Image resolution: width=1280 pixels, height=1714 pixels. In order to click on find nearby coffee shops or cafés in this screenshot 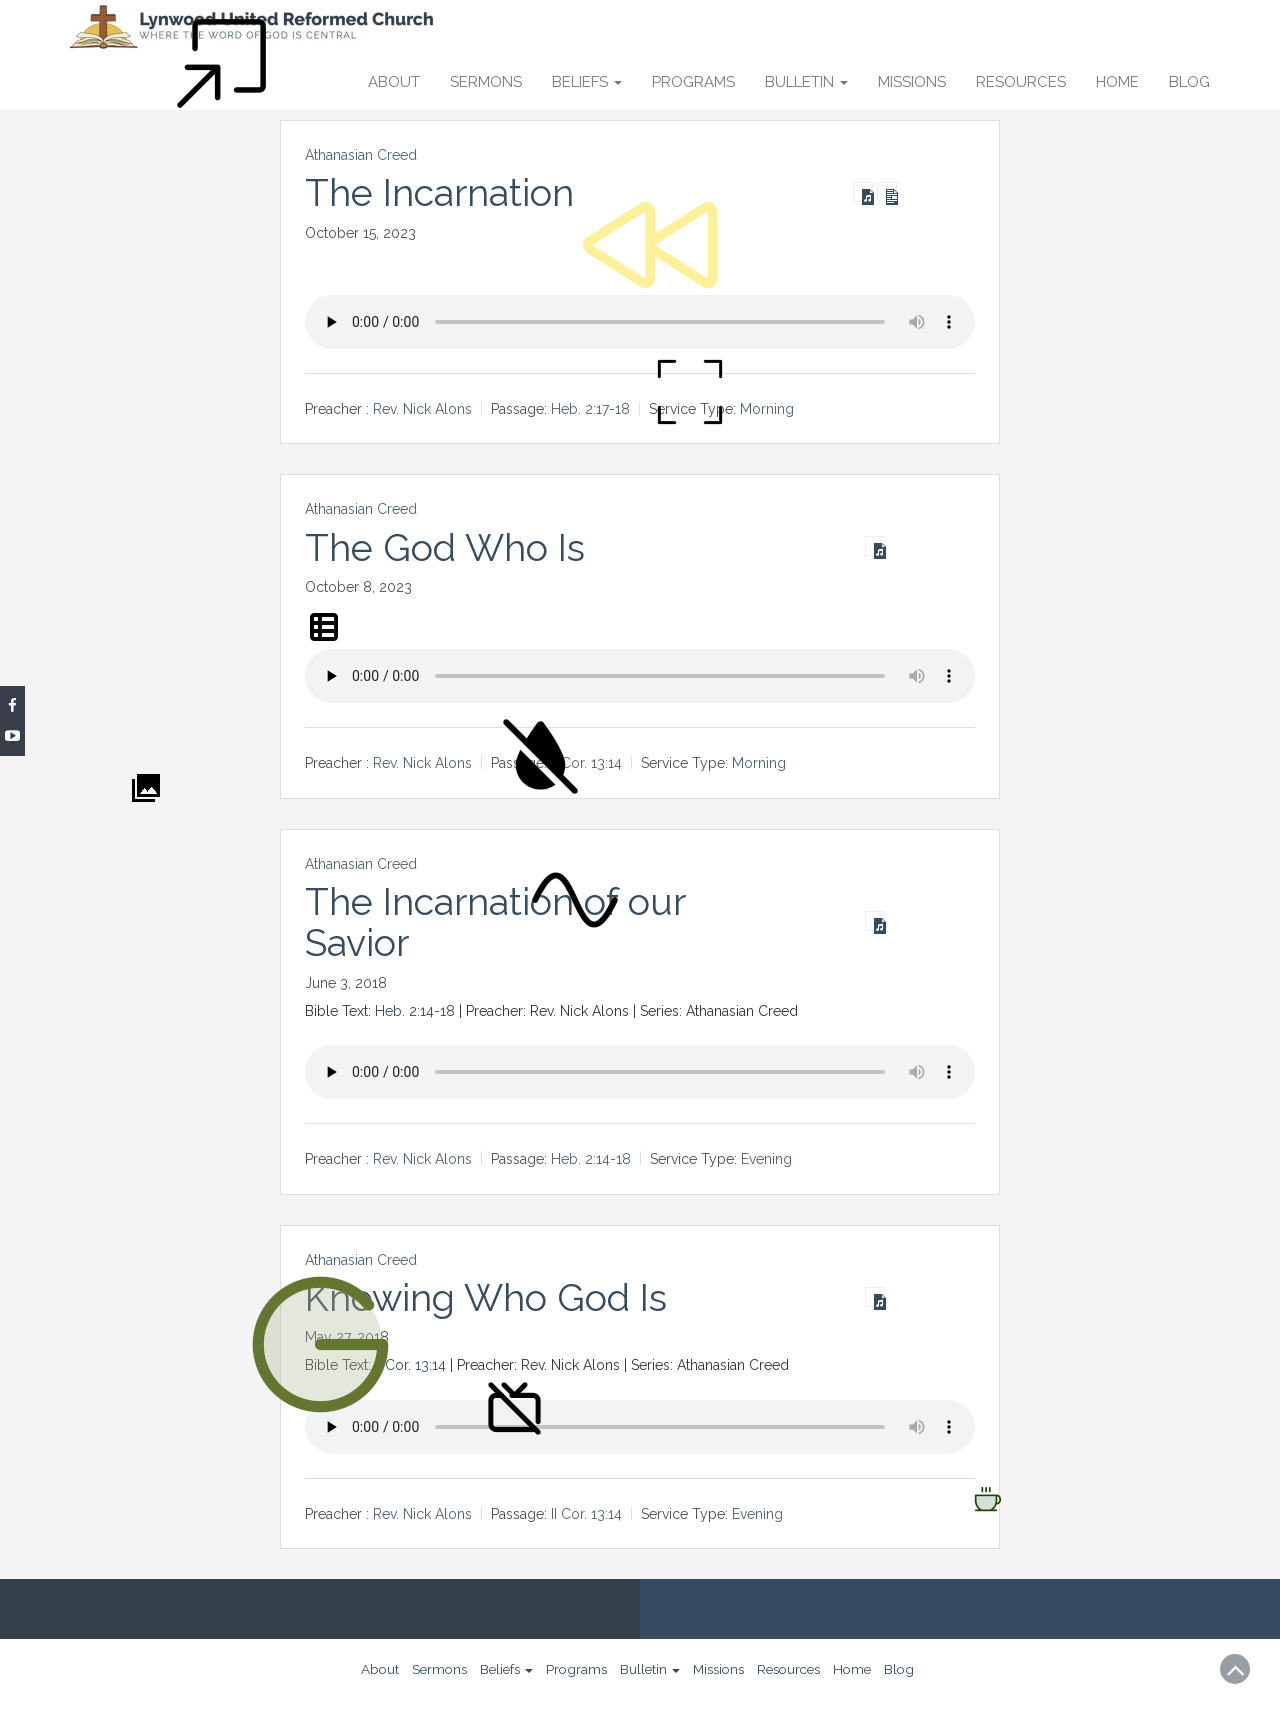, I will do `click(987, 1500)`.